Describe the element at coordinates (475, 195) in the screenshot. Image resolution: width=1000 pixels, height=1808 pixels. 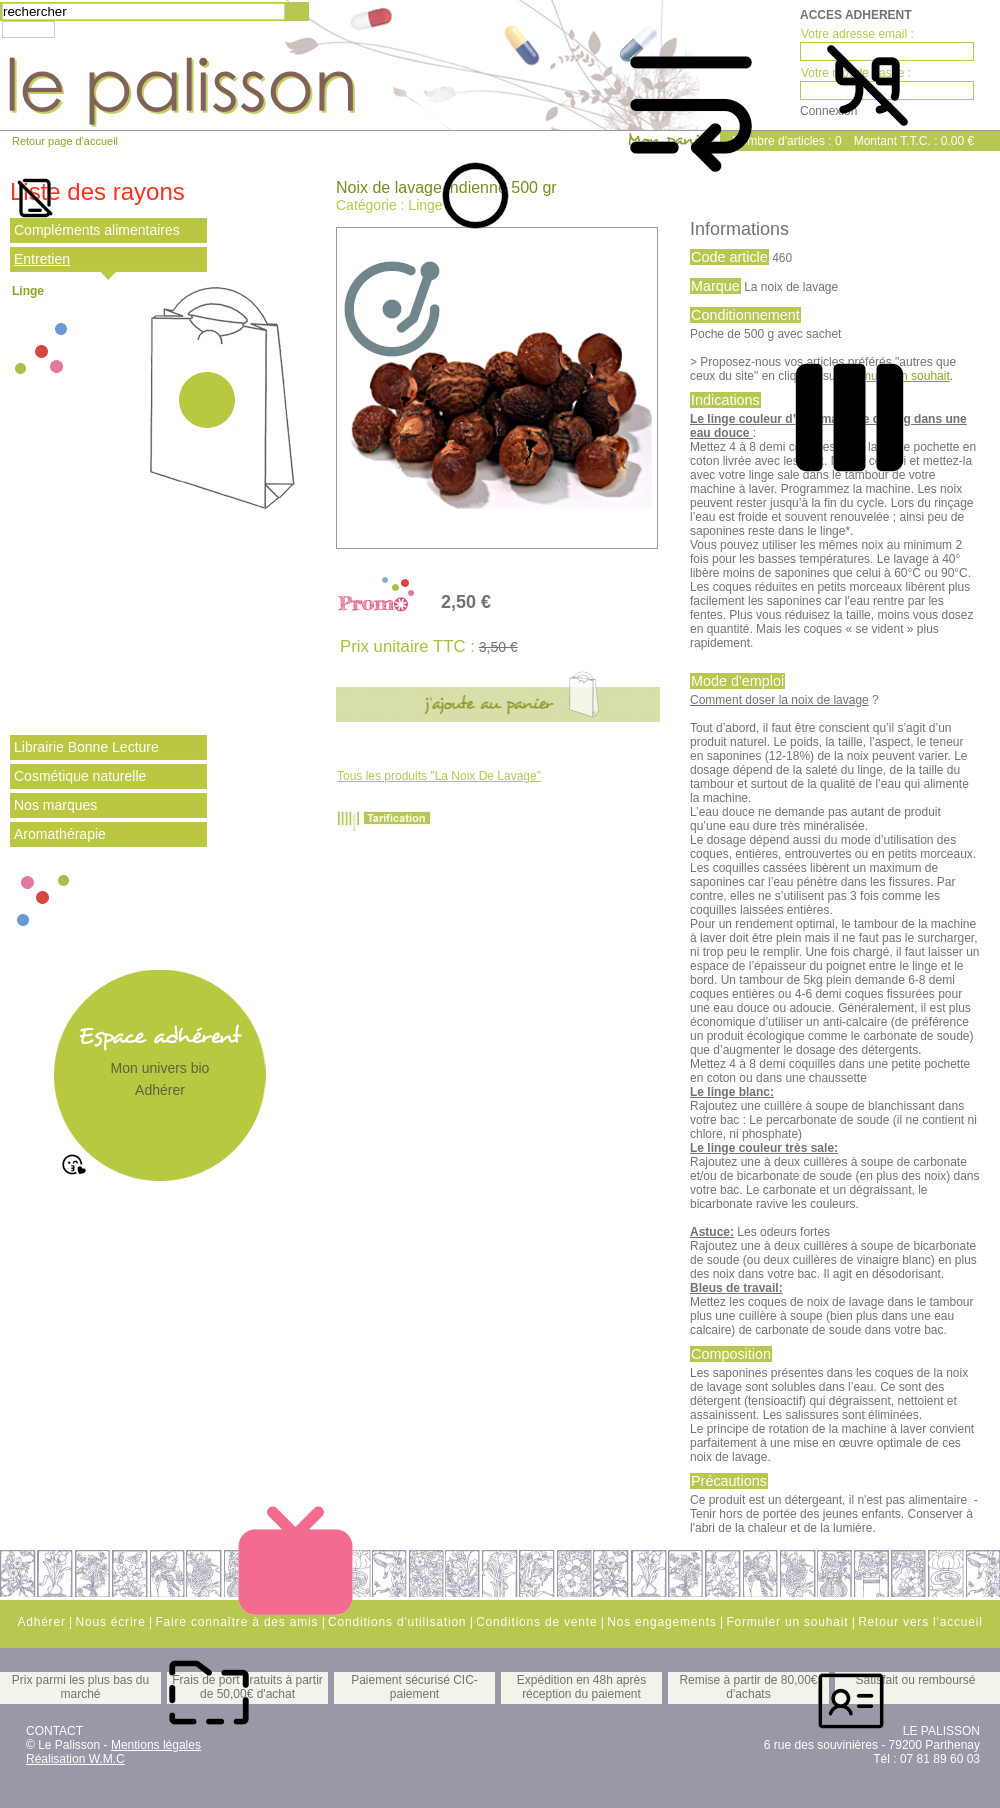
I see `unselected radio button or toggle option` at that location.